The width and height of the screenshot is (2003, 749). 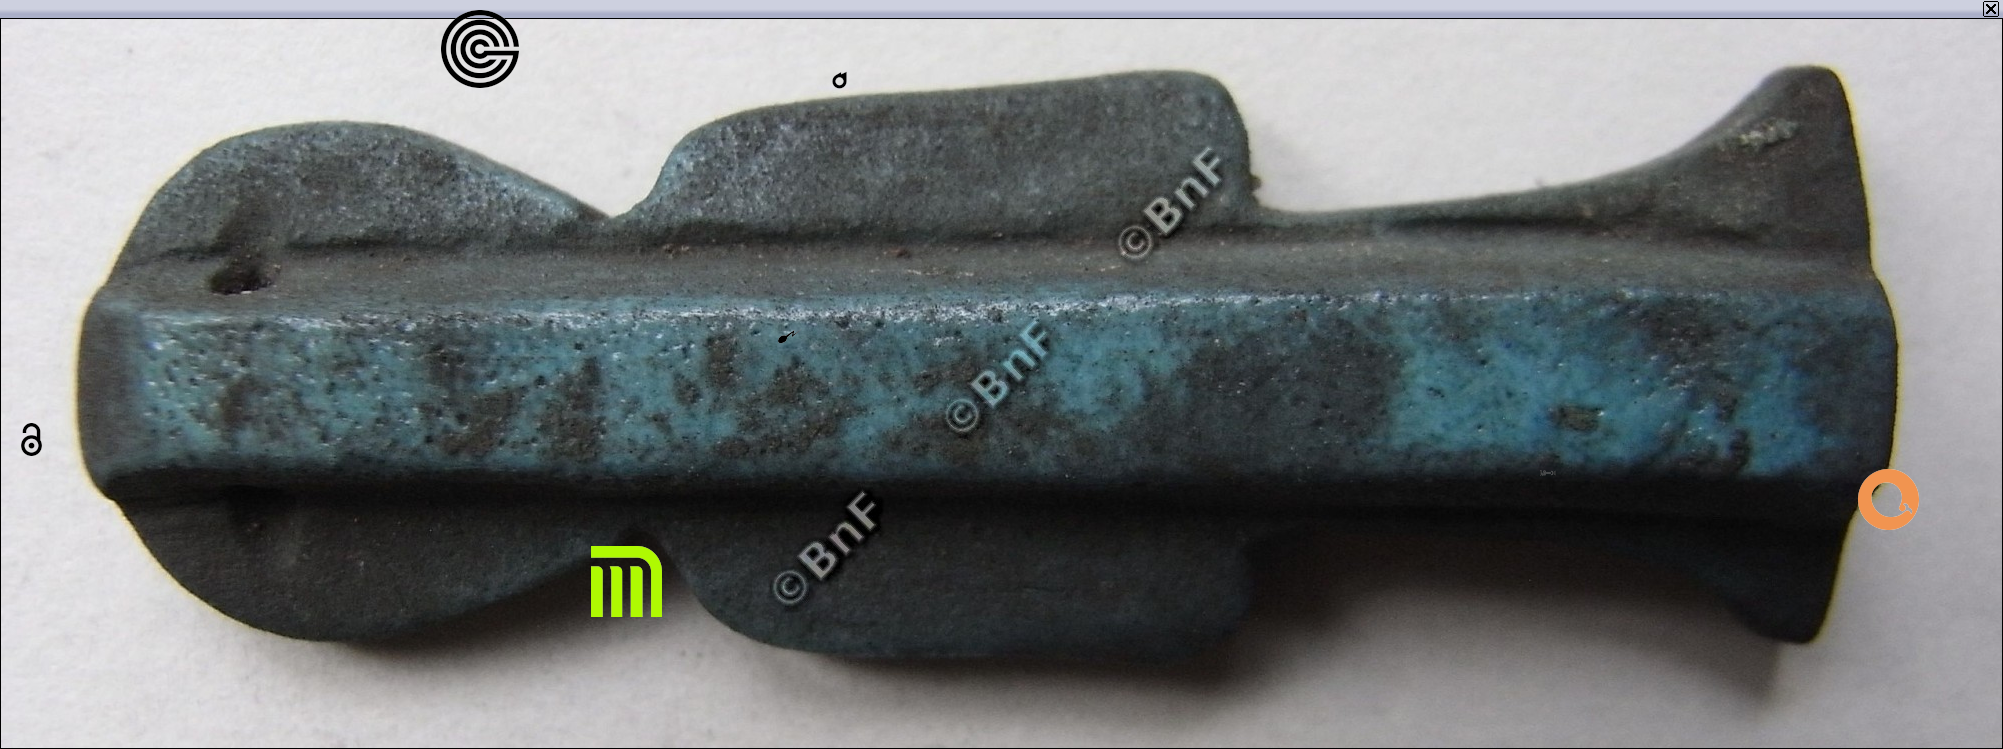 I want to click on open the Mexico City Metro app, so click(x=626, y=581).